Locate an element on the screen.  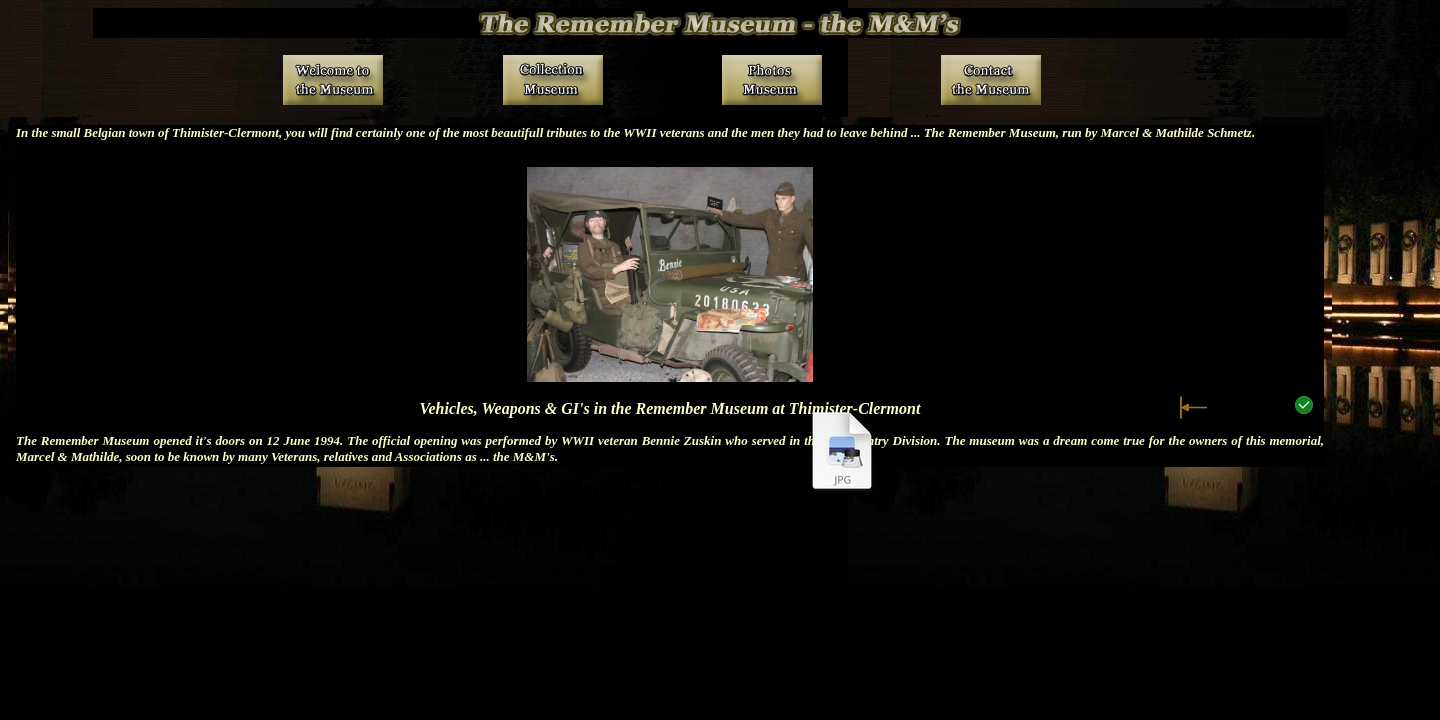
dropbox file sync complete is located at coordinates (1304, 405).